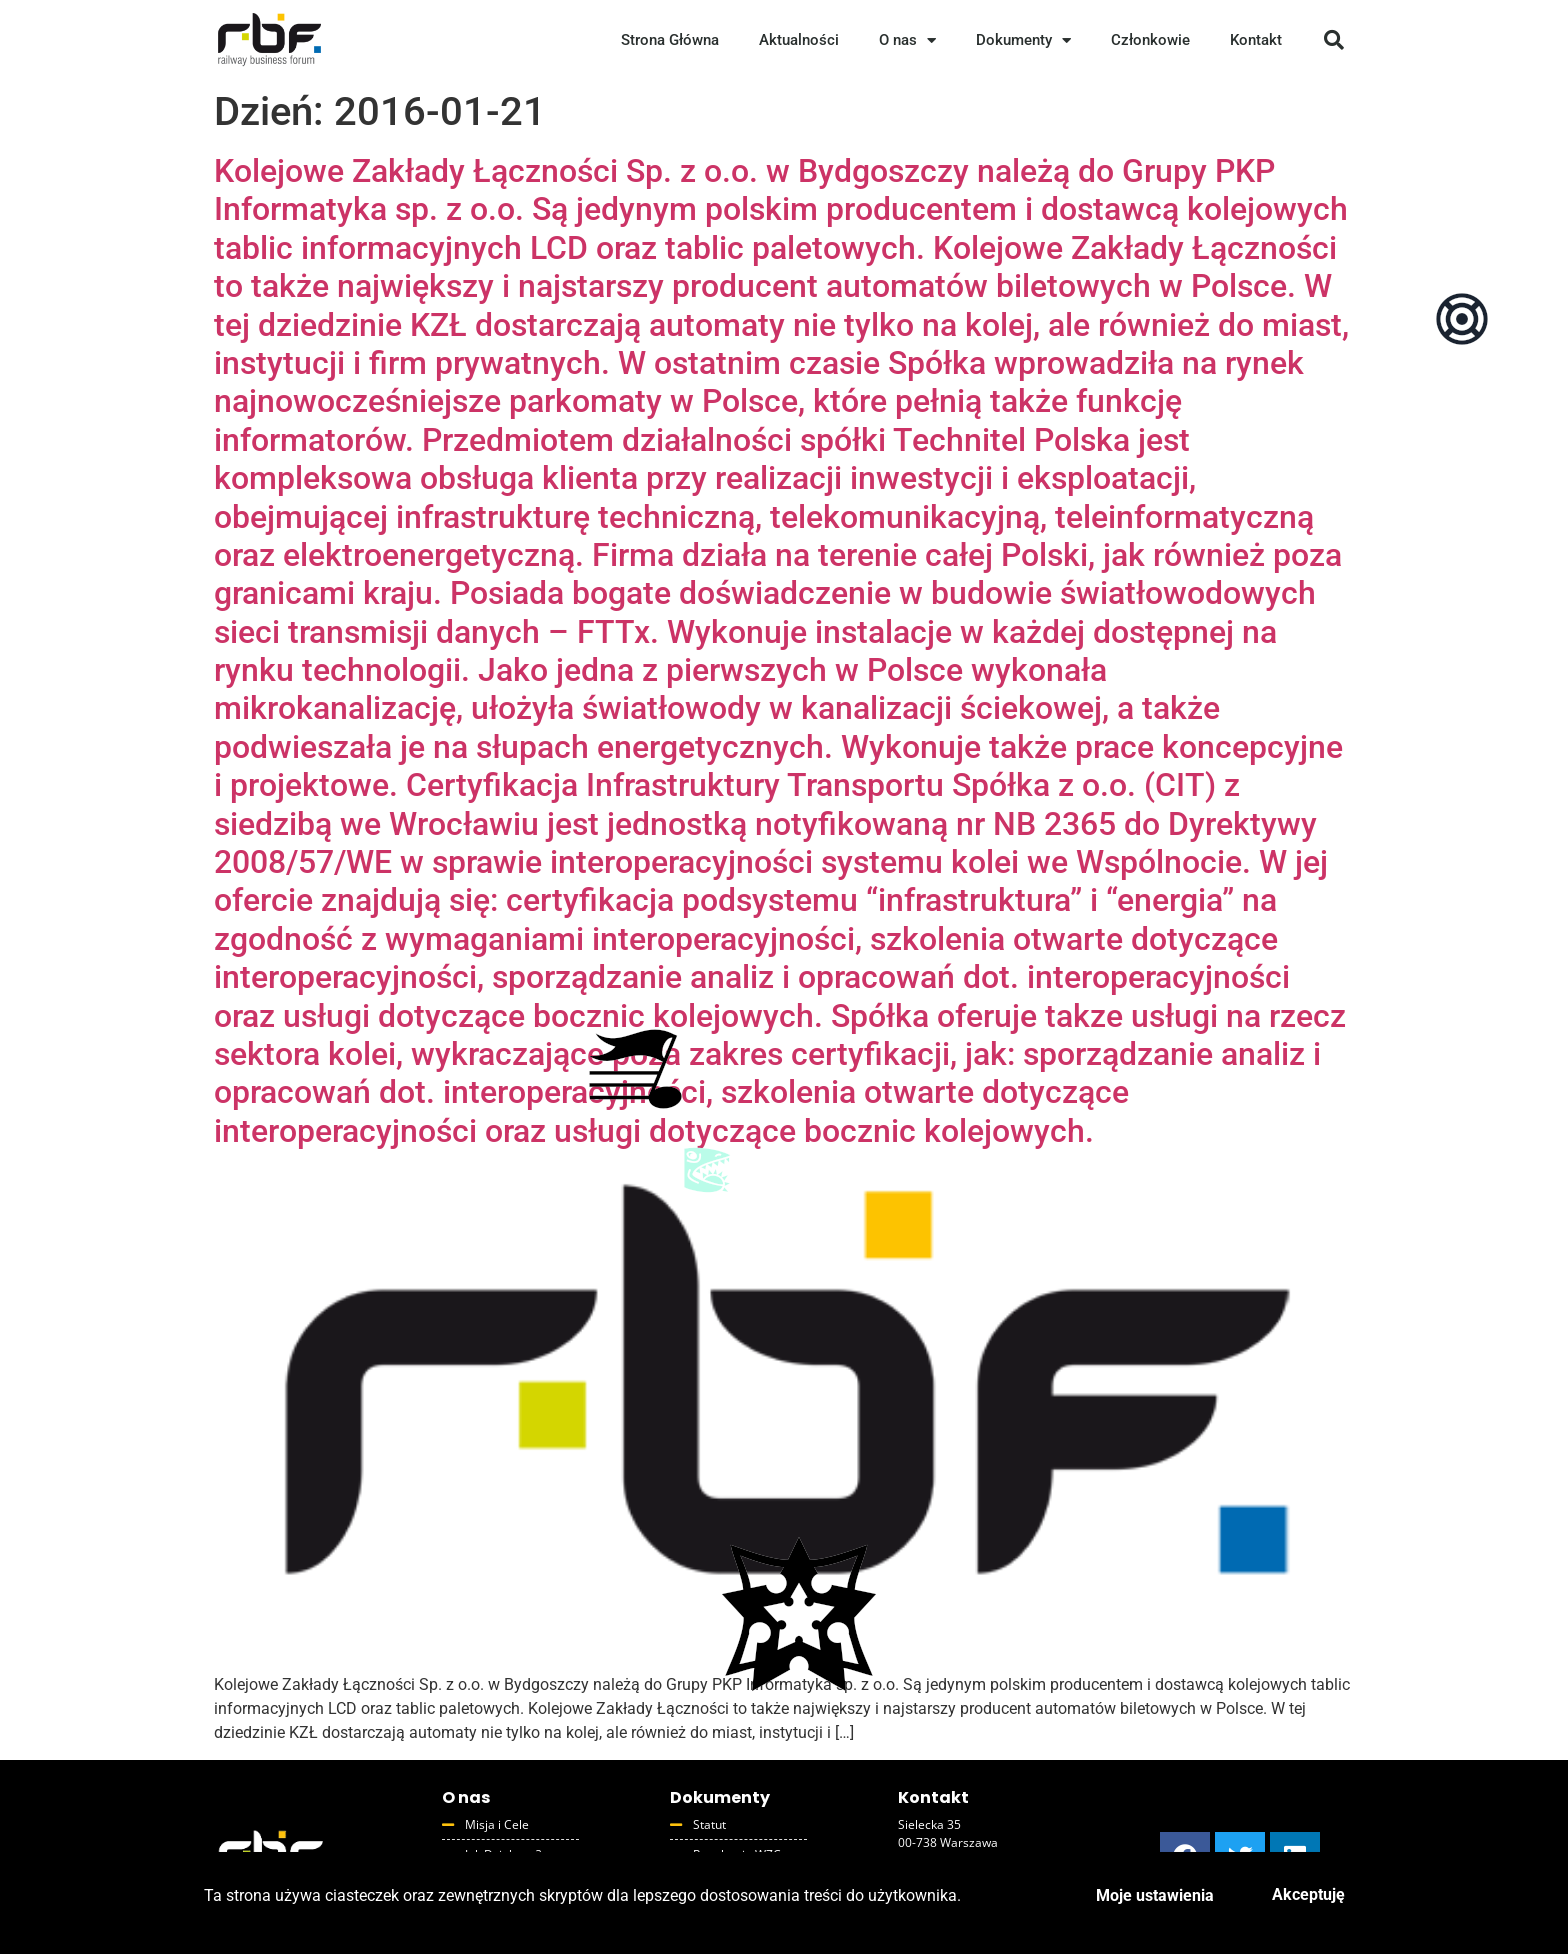 Image resolution: width=1568 pixels, height=1954 pixels. I want to click on view helicoprion creature profile, so click(707, 1170).